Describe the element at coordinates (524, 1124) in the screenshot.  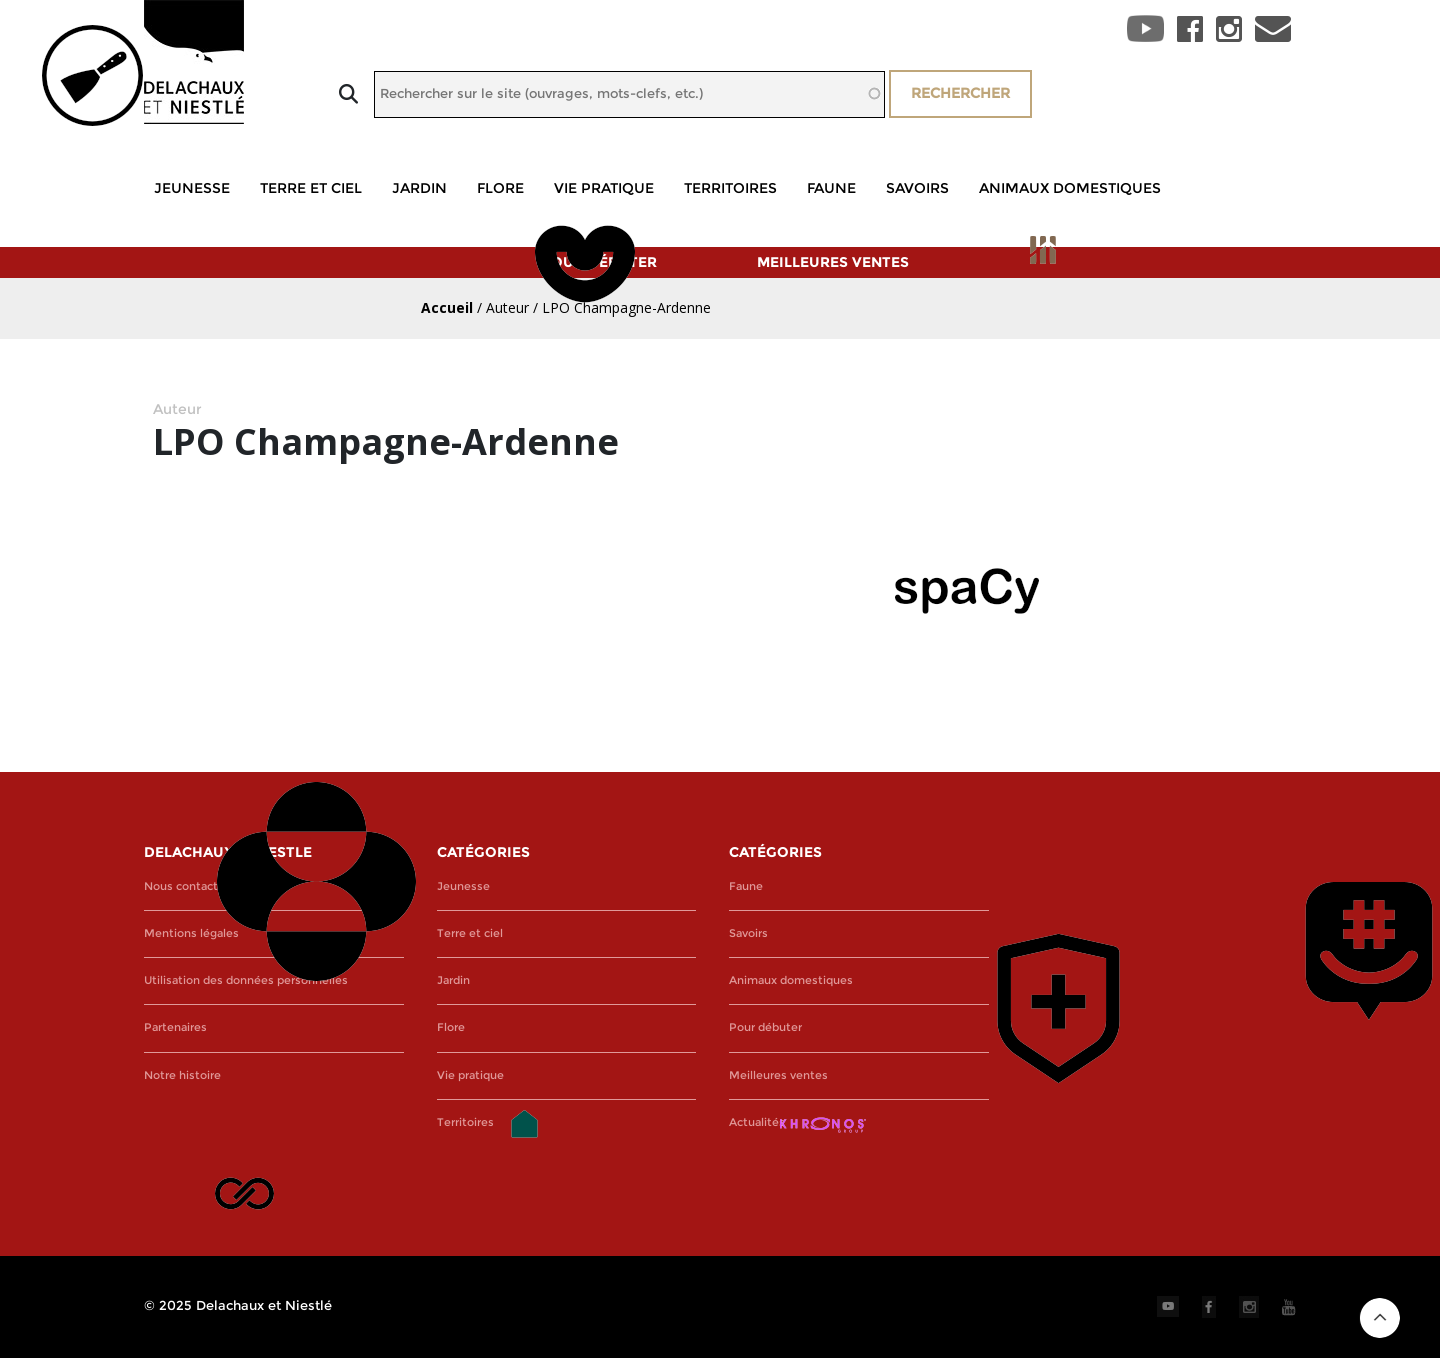
I see `navigate to home screen` at that location.